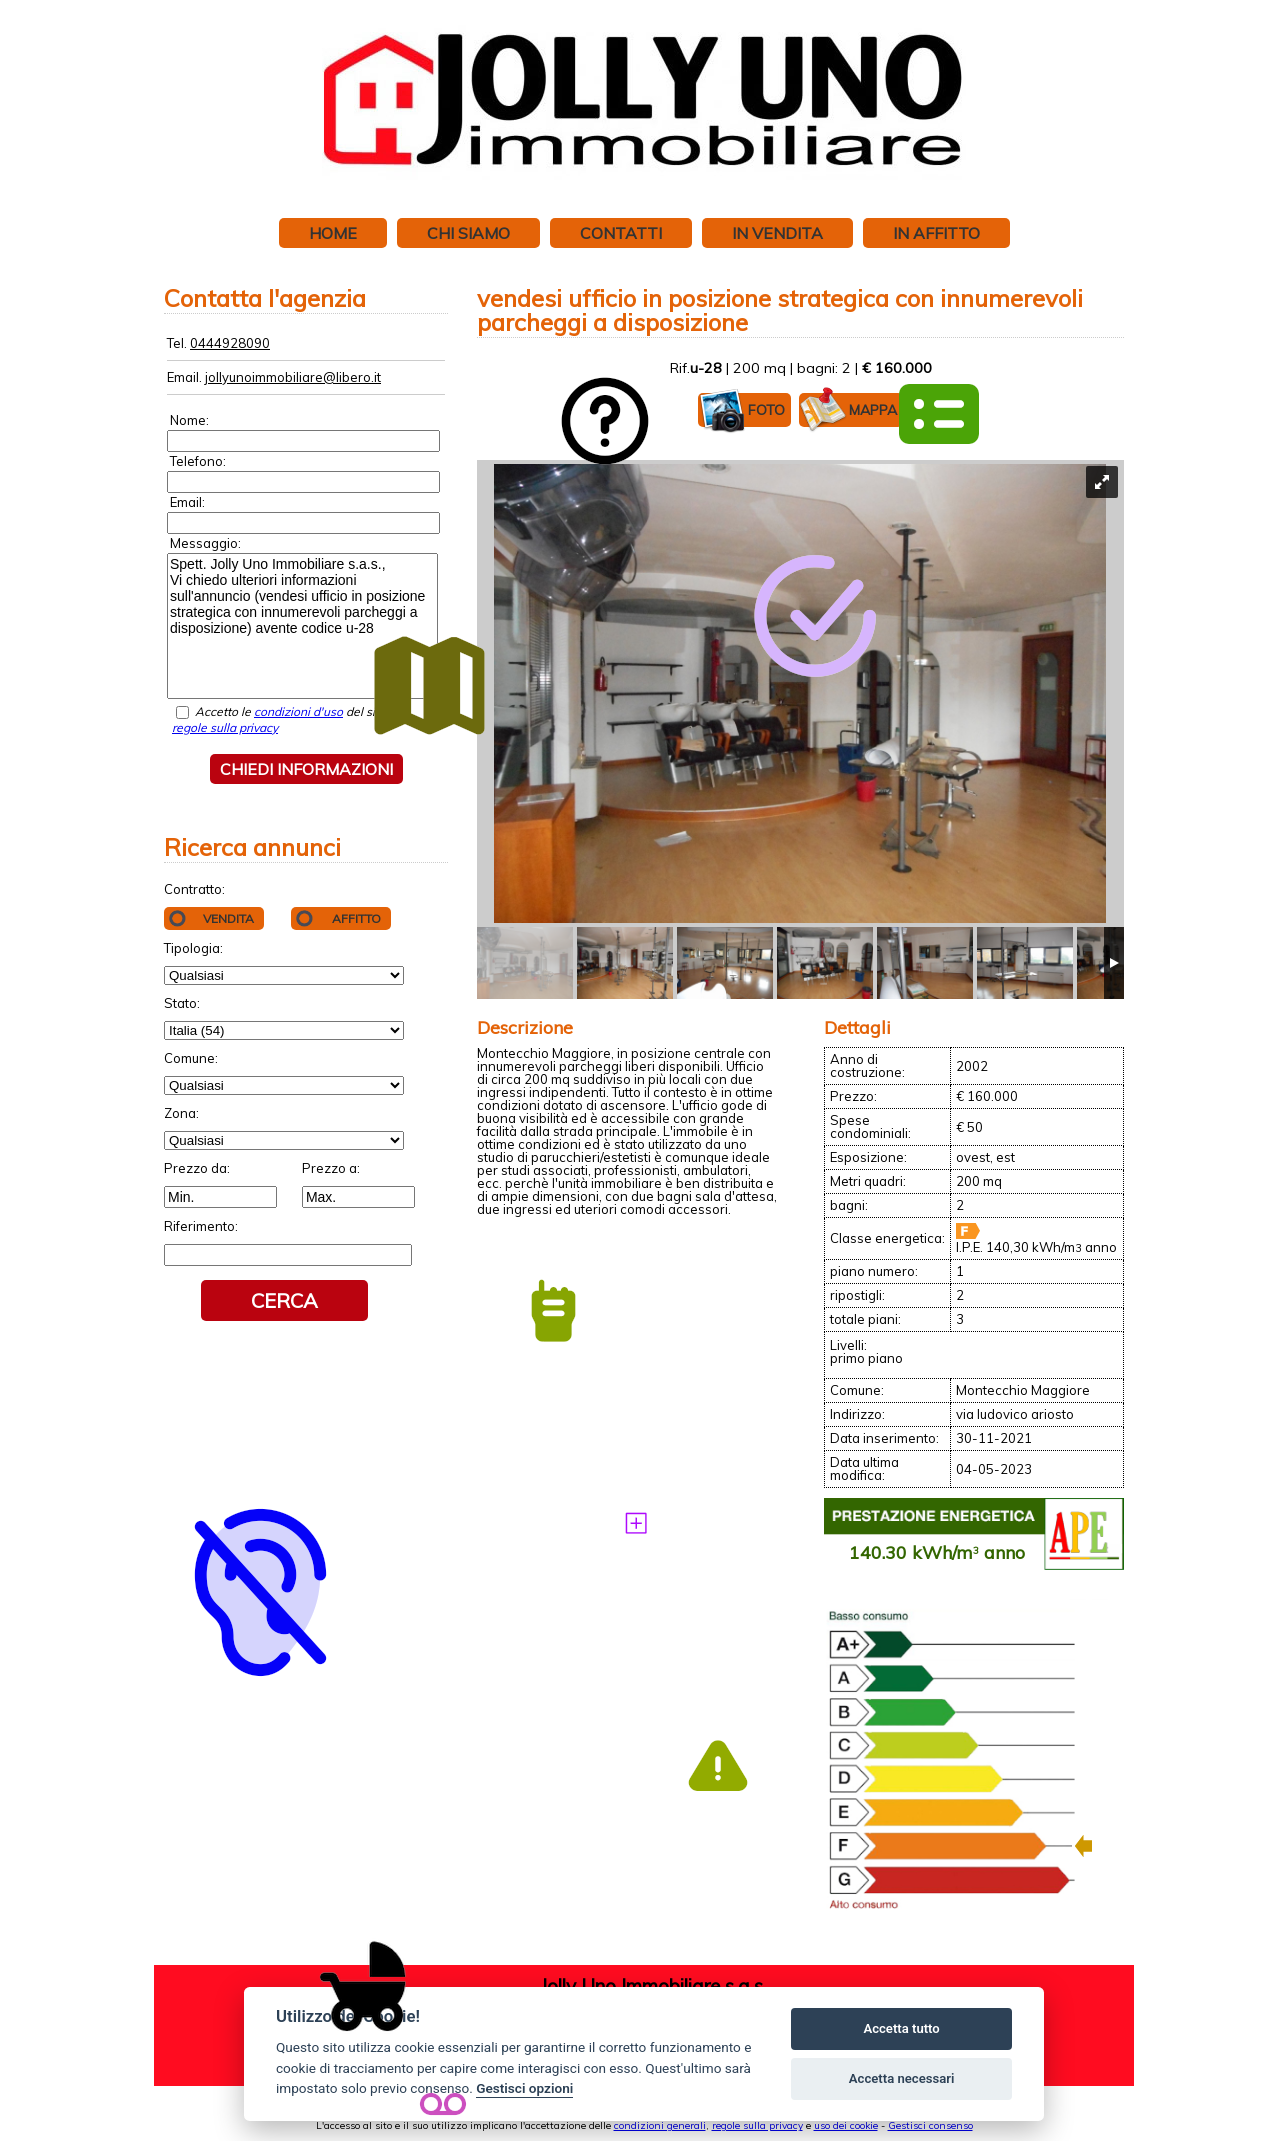 The width and height of the screenshot is (1288, 2141). I want to click on task completed successfully, so click(815, 616).